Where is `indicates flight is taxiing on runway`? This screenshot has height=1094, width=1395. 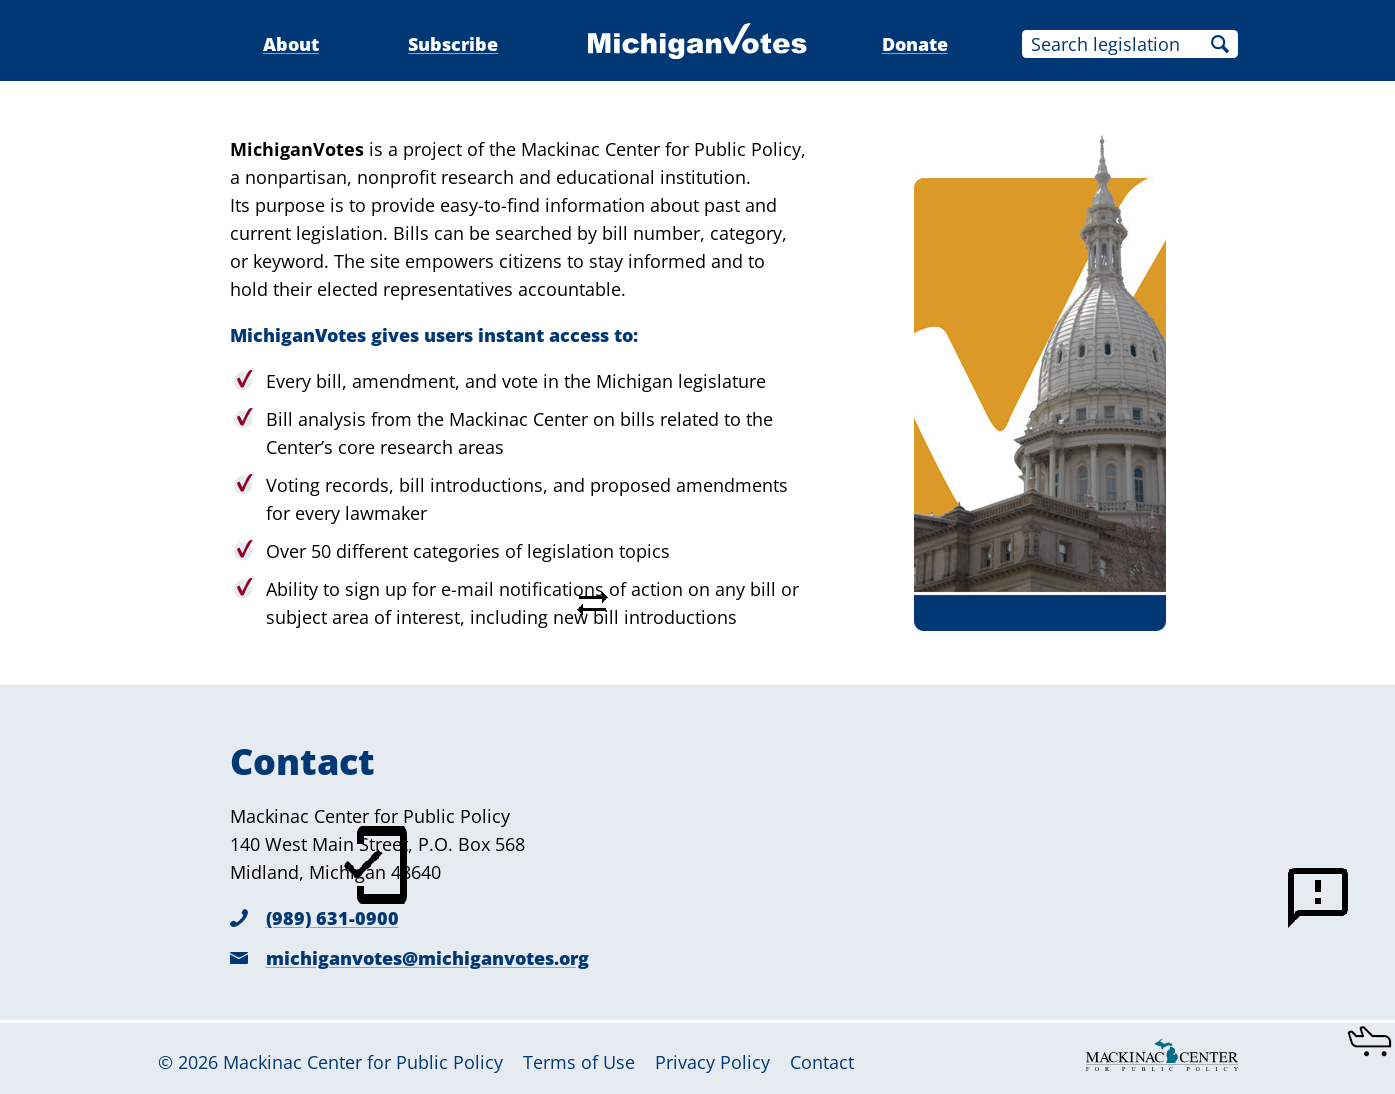 indicates flight is taxiing on runway is located at coordinates (1369, 1040).